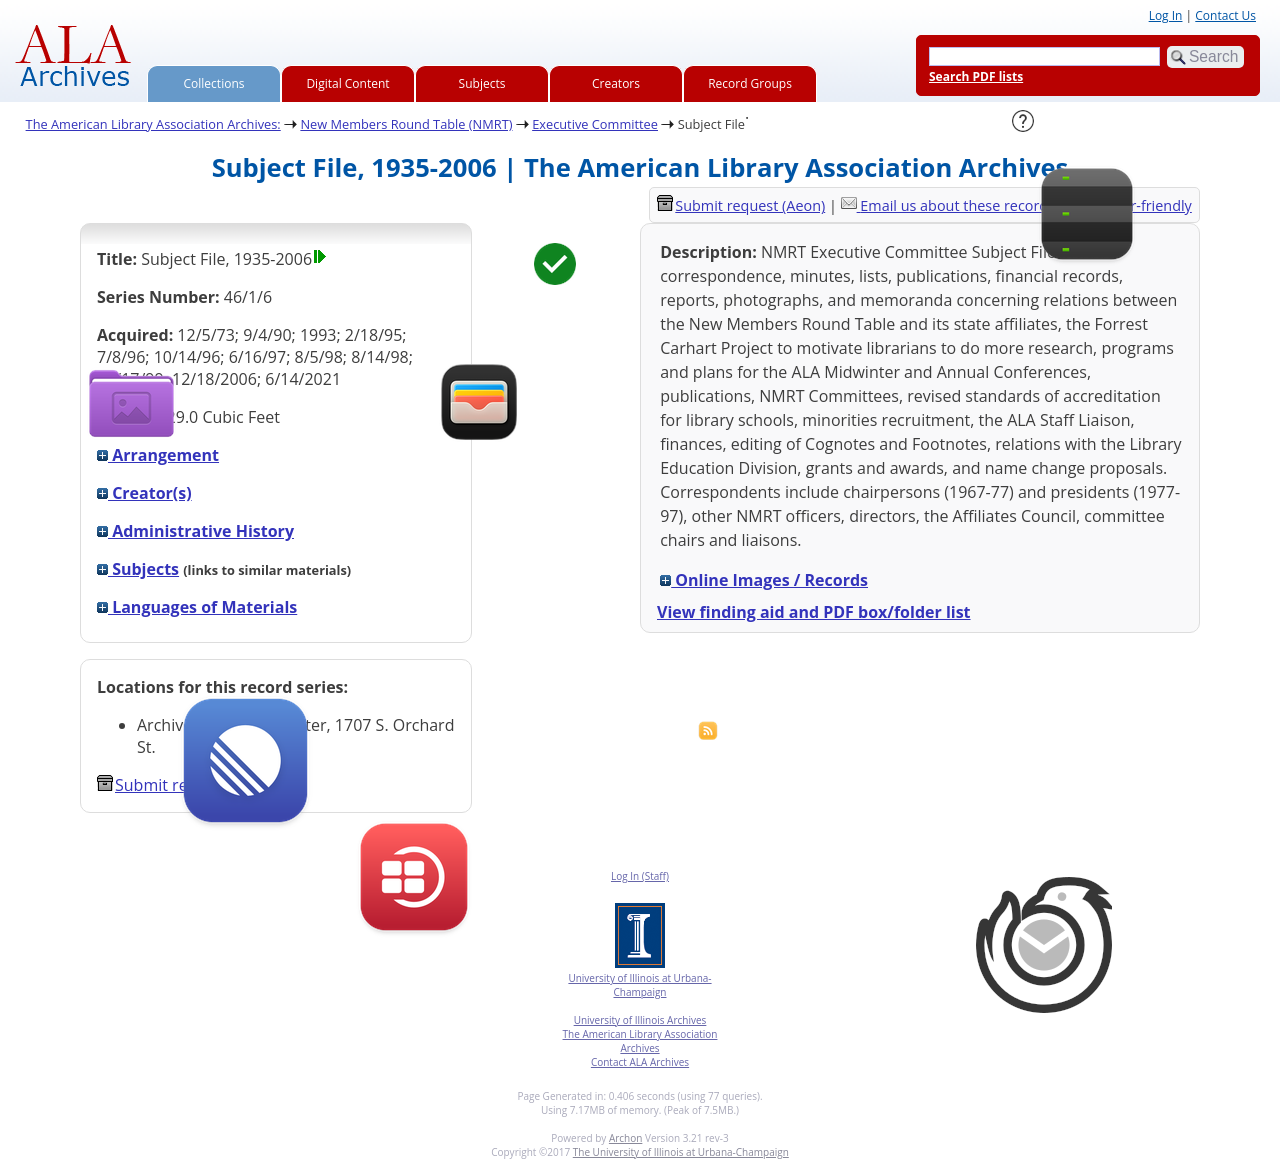 The image size is (1280, 1169). I want to click on confirm or accept an action, so click(555, 264).